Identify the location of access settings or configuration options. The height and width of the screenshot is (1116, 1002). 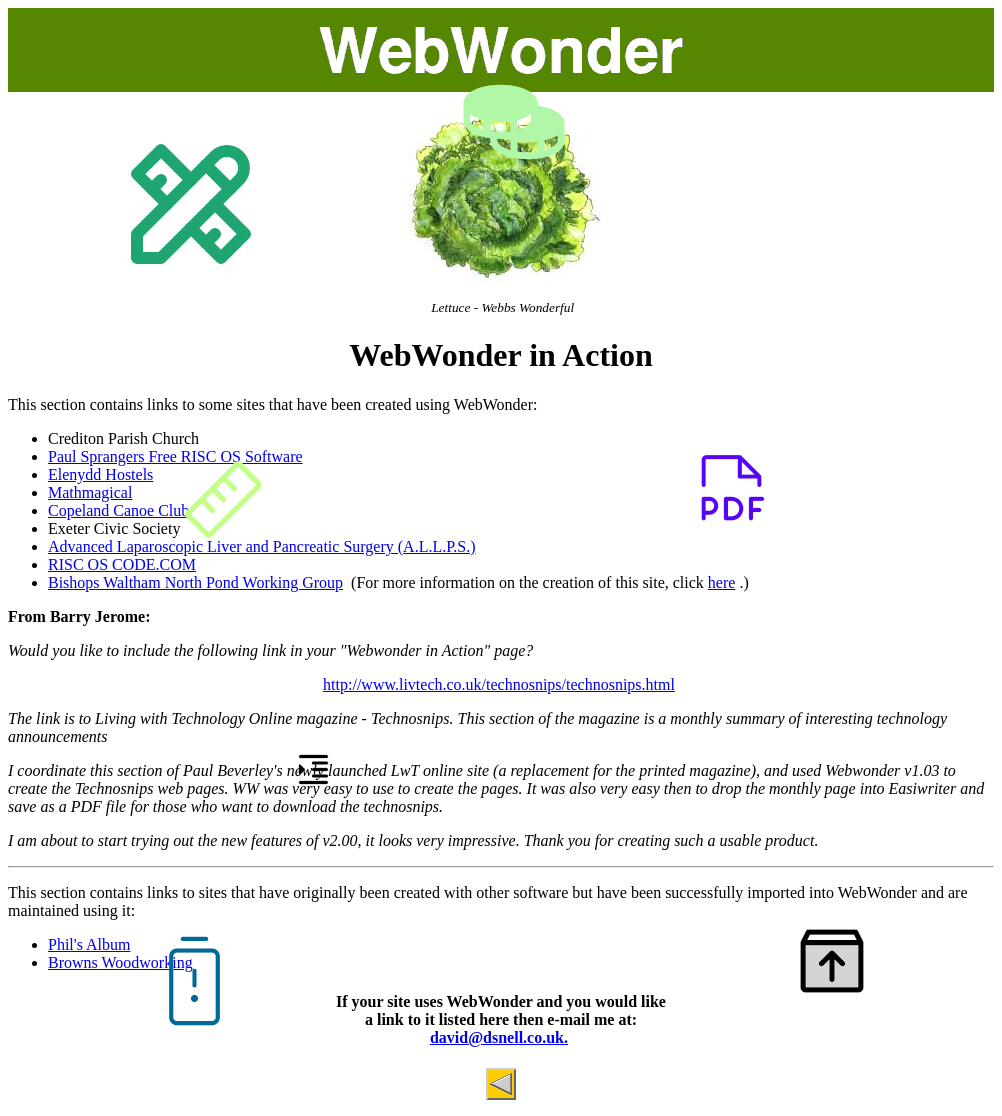
(191, 204).